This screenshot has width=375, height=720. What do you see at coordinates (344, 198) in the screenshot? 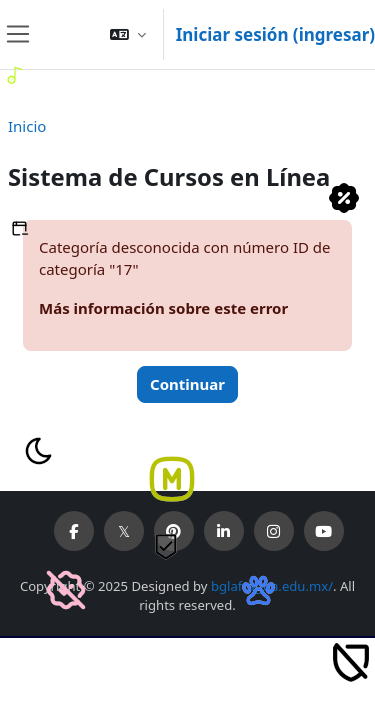
I see `view available discounts or promotions` at bounding box center [344, 198].